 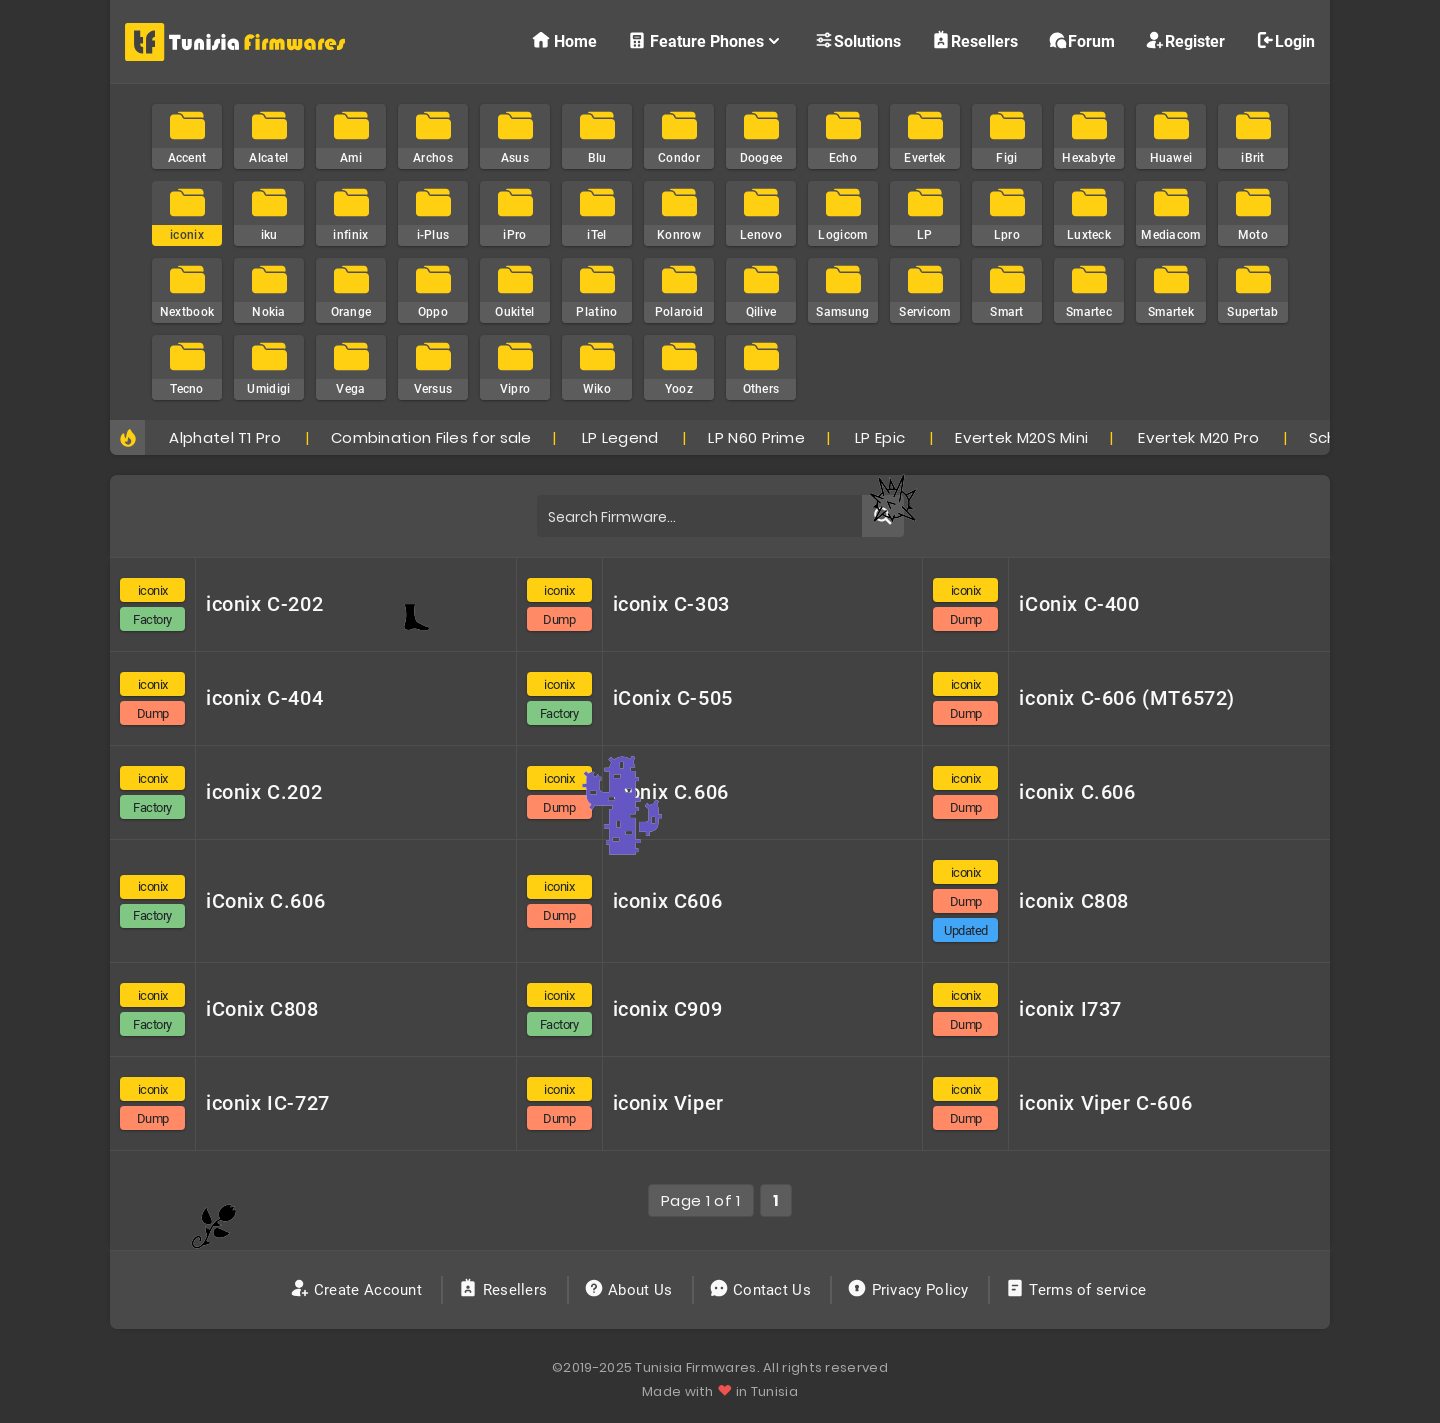 I want to click on sea urchin creature in a game inventory, so click(x=893, y=498).